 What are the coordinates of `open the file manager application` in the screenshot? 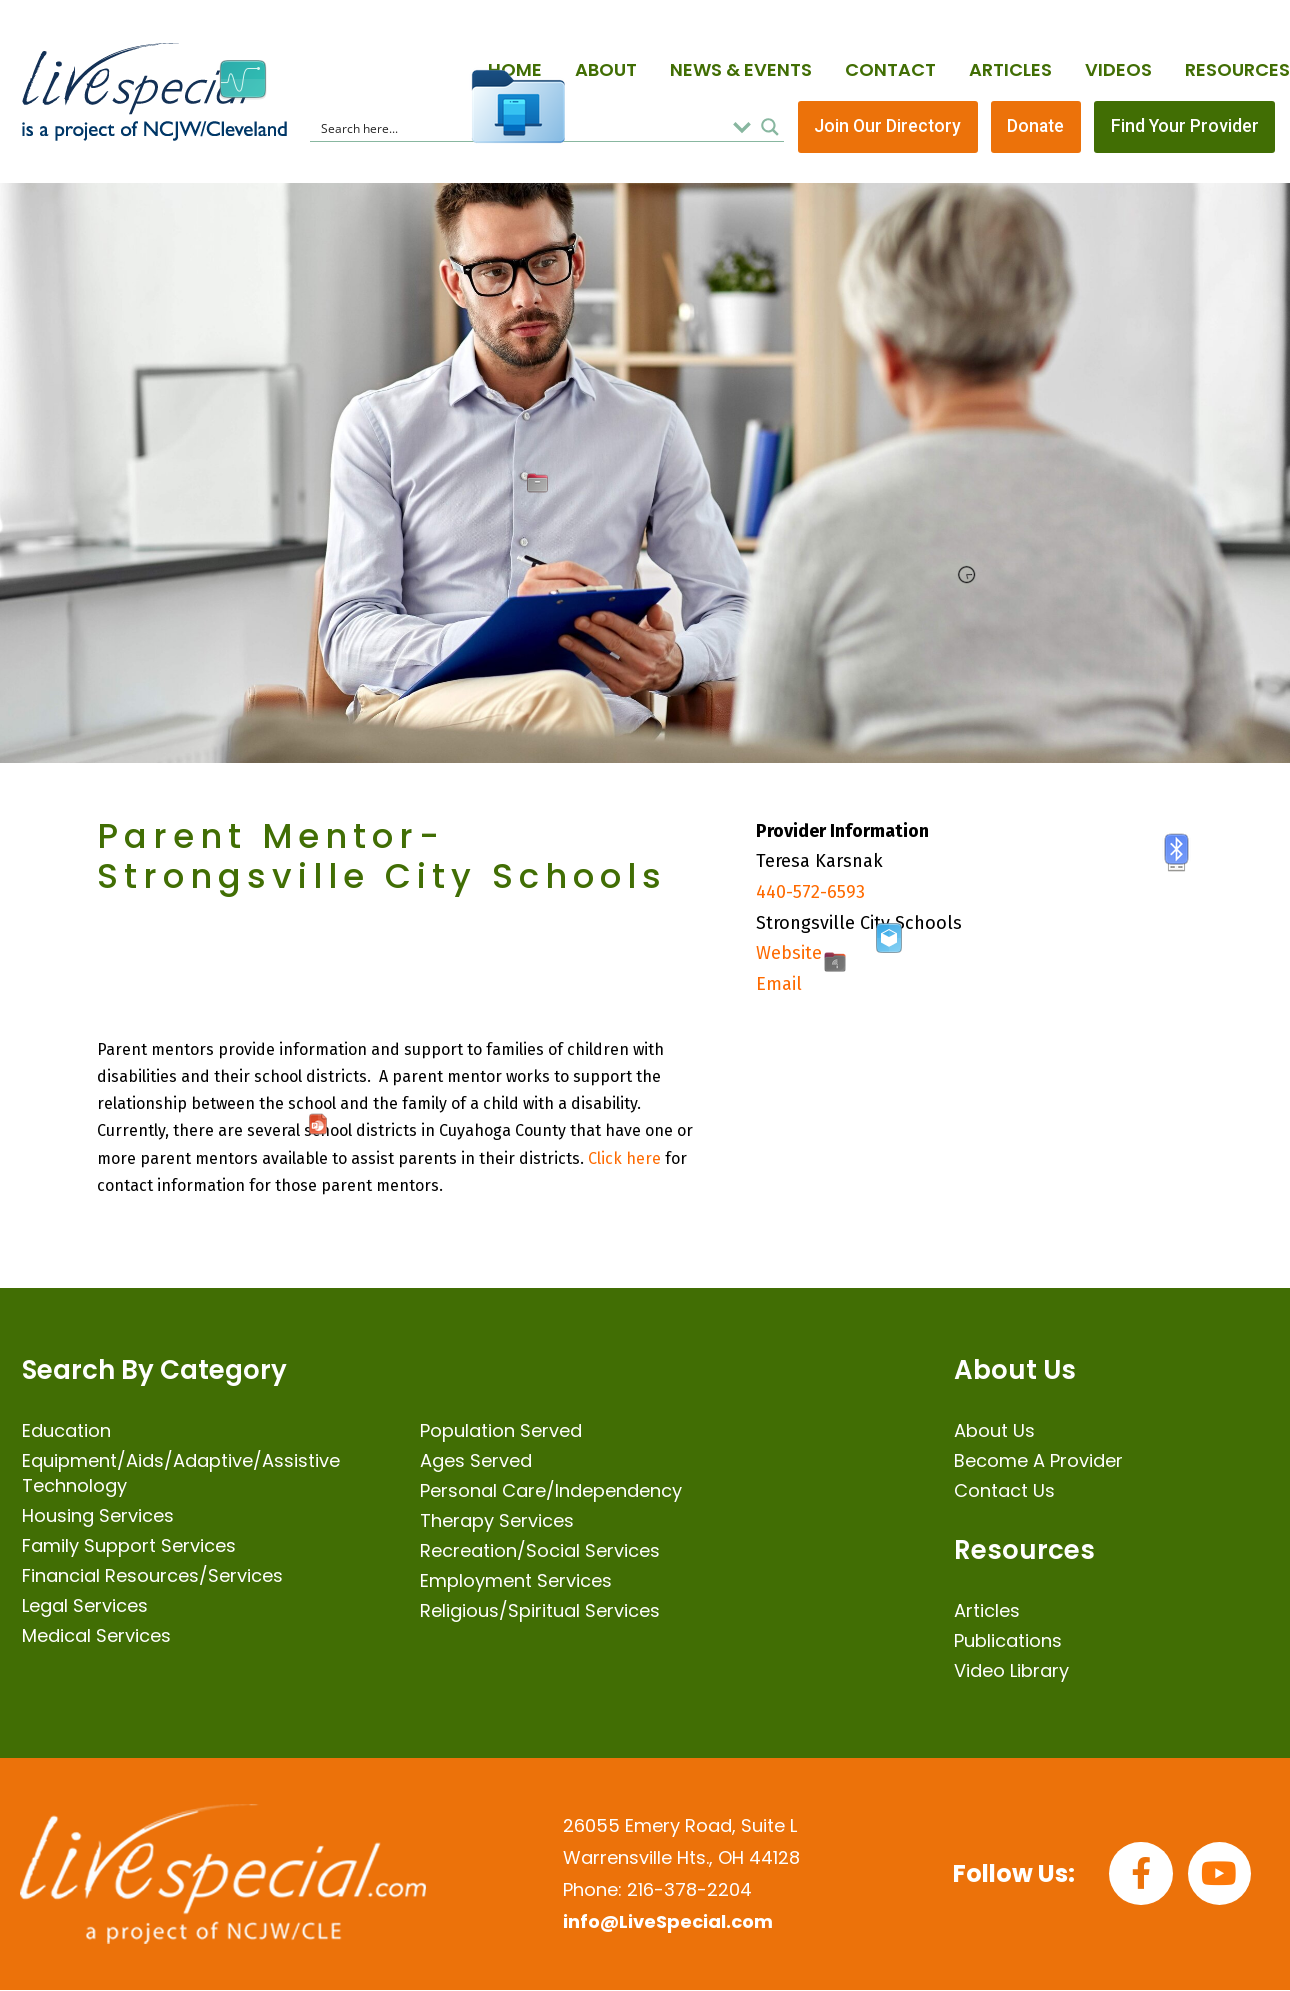 It's located at (537, 482).